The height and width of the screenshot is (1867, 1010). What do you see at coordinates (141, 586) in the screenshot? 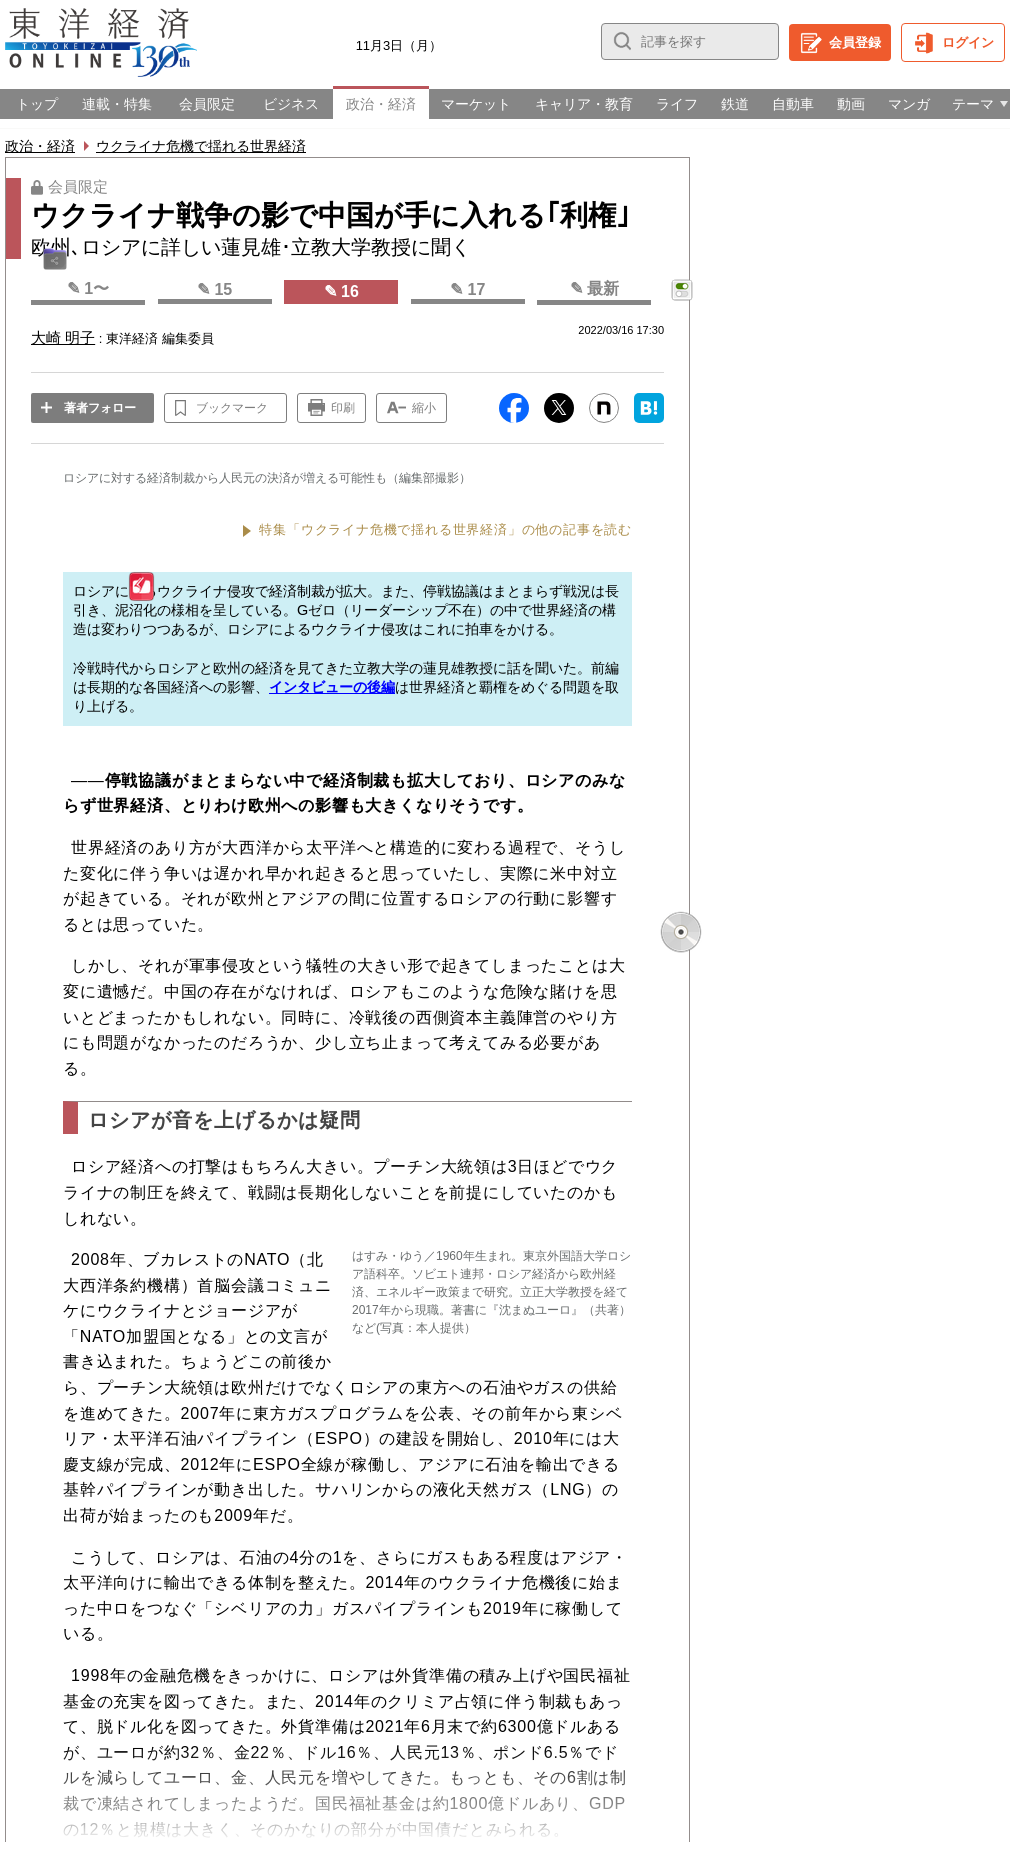
I see `open an eps vector file` at bounding box center [141, 586].